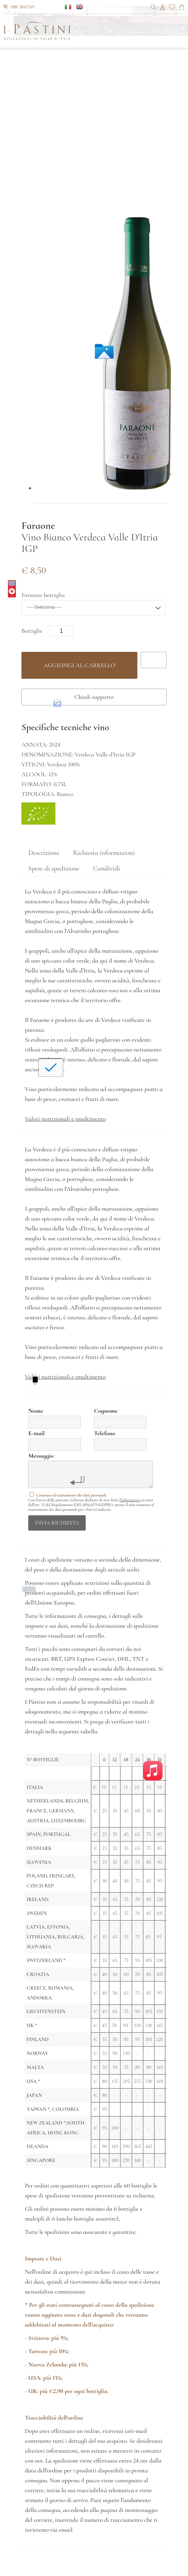 Image resolution: width=188 pixels, height=2576 pixels. I want to click on indicates a connected iPod nano device, so click(12, 589).